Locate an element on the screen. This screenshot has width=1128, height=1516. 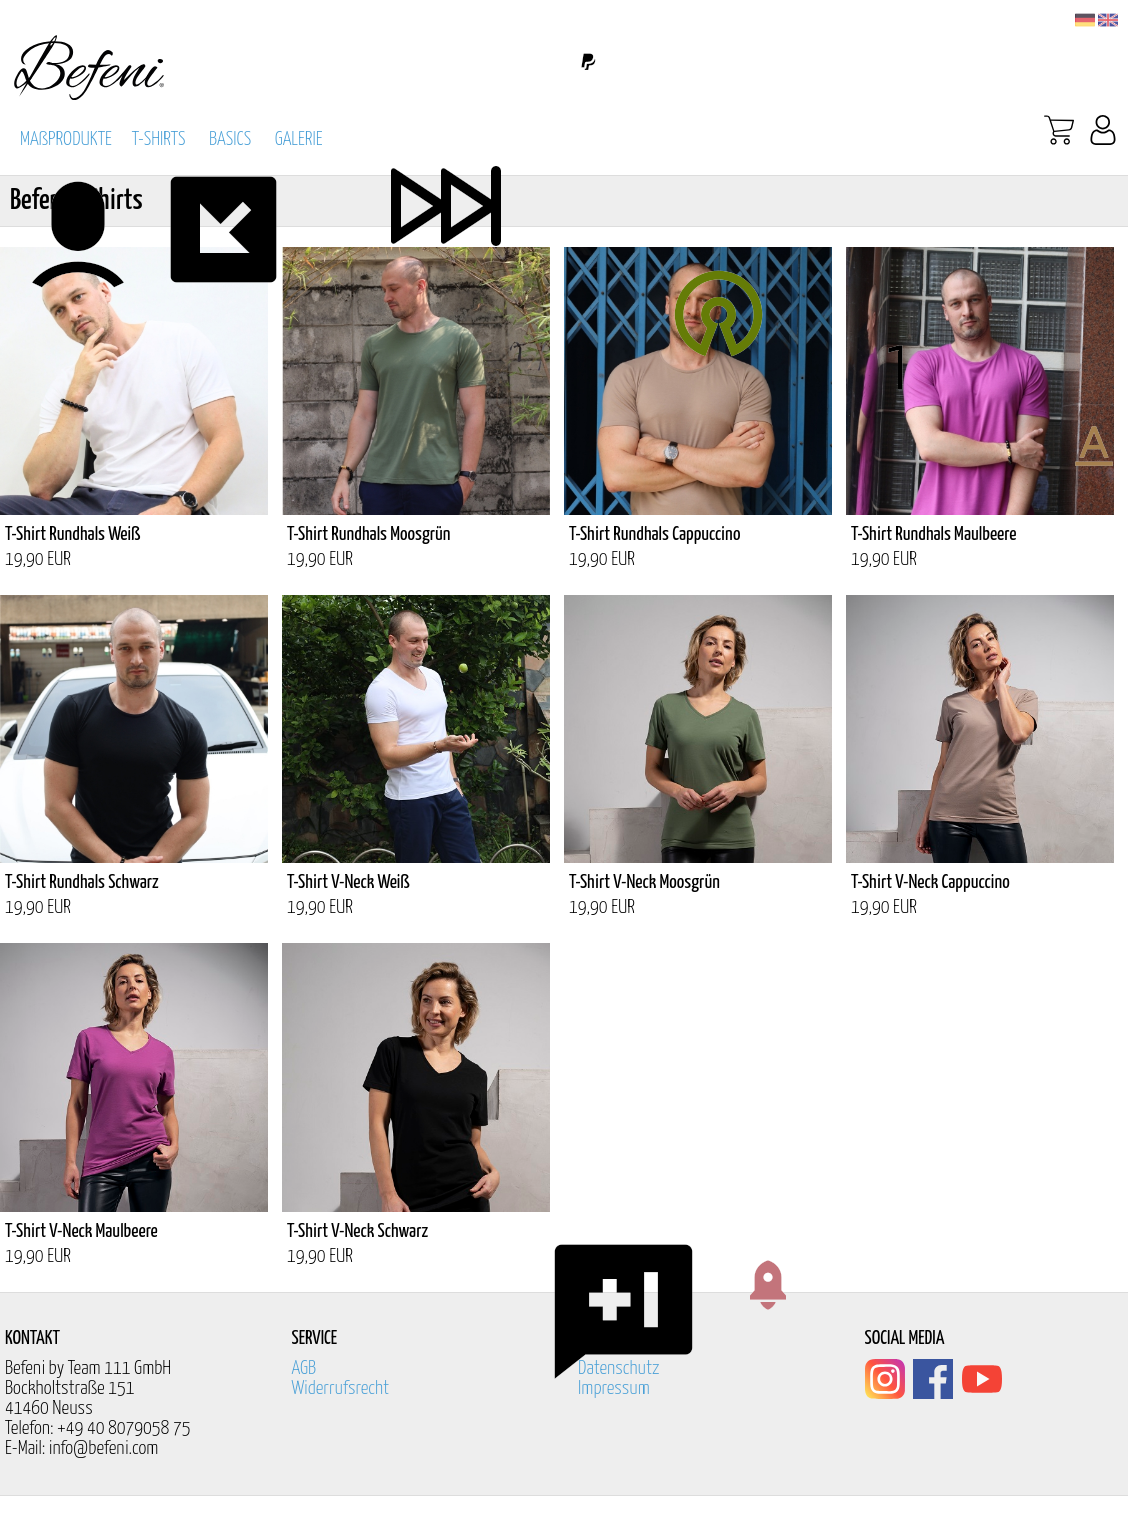
pay with PayPal is located at coordinates (588, 61).